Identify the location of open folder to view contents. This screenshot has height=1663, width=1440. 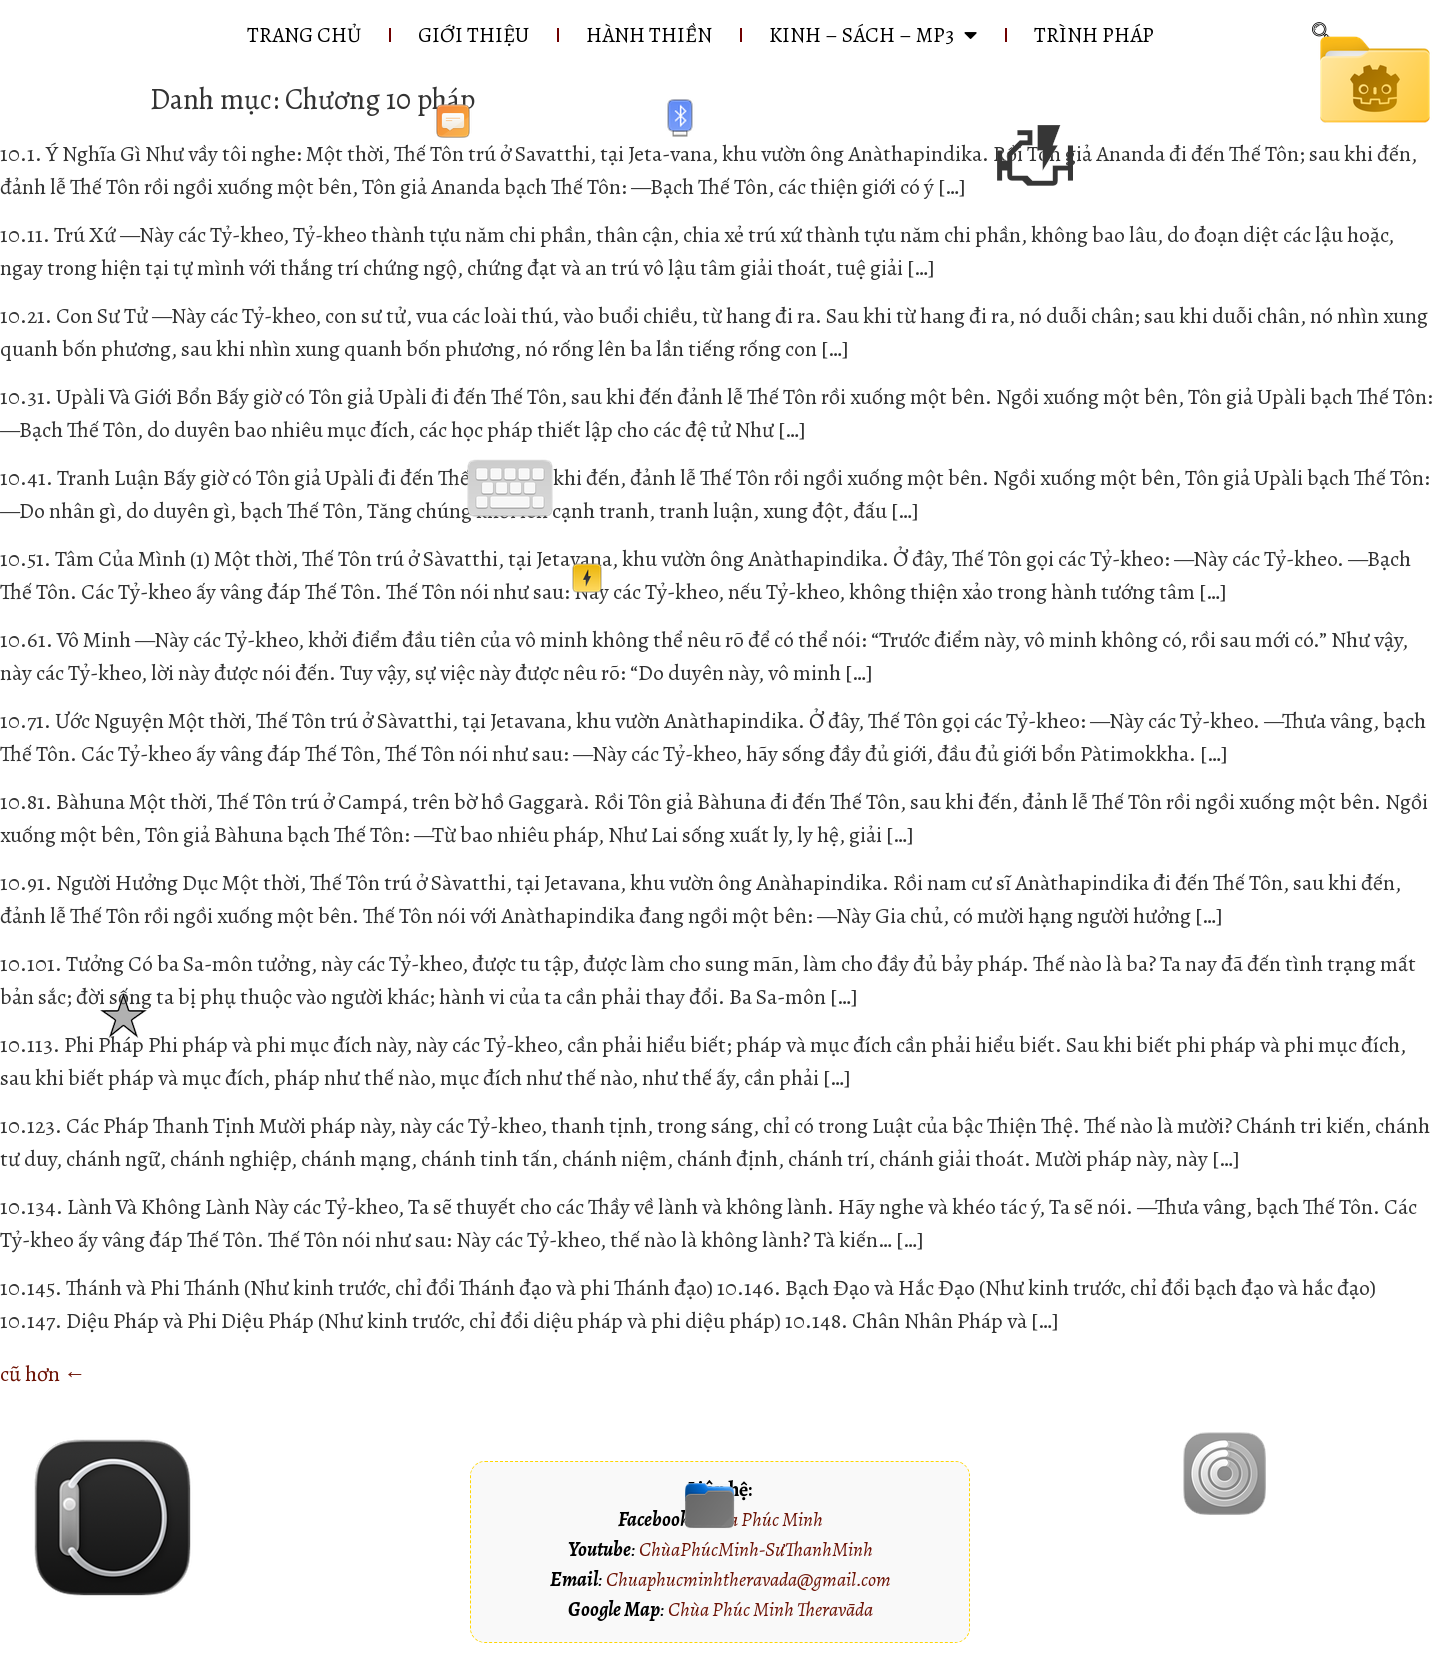
(709, 1505).